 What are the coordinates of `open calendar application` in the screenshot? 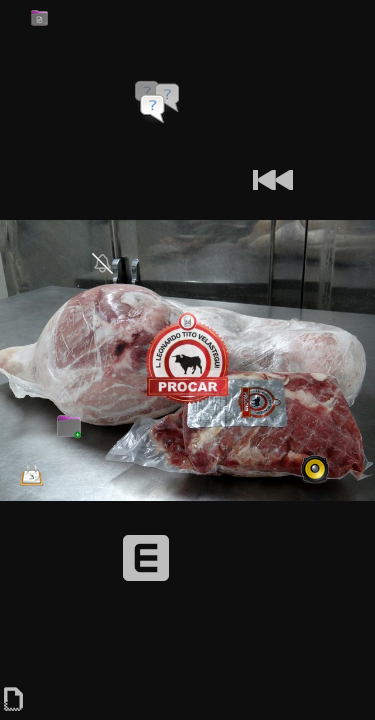 It's located at (31, 476).